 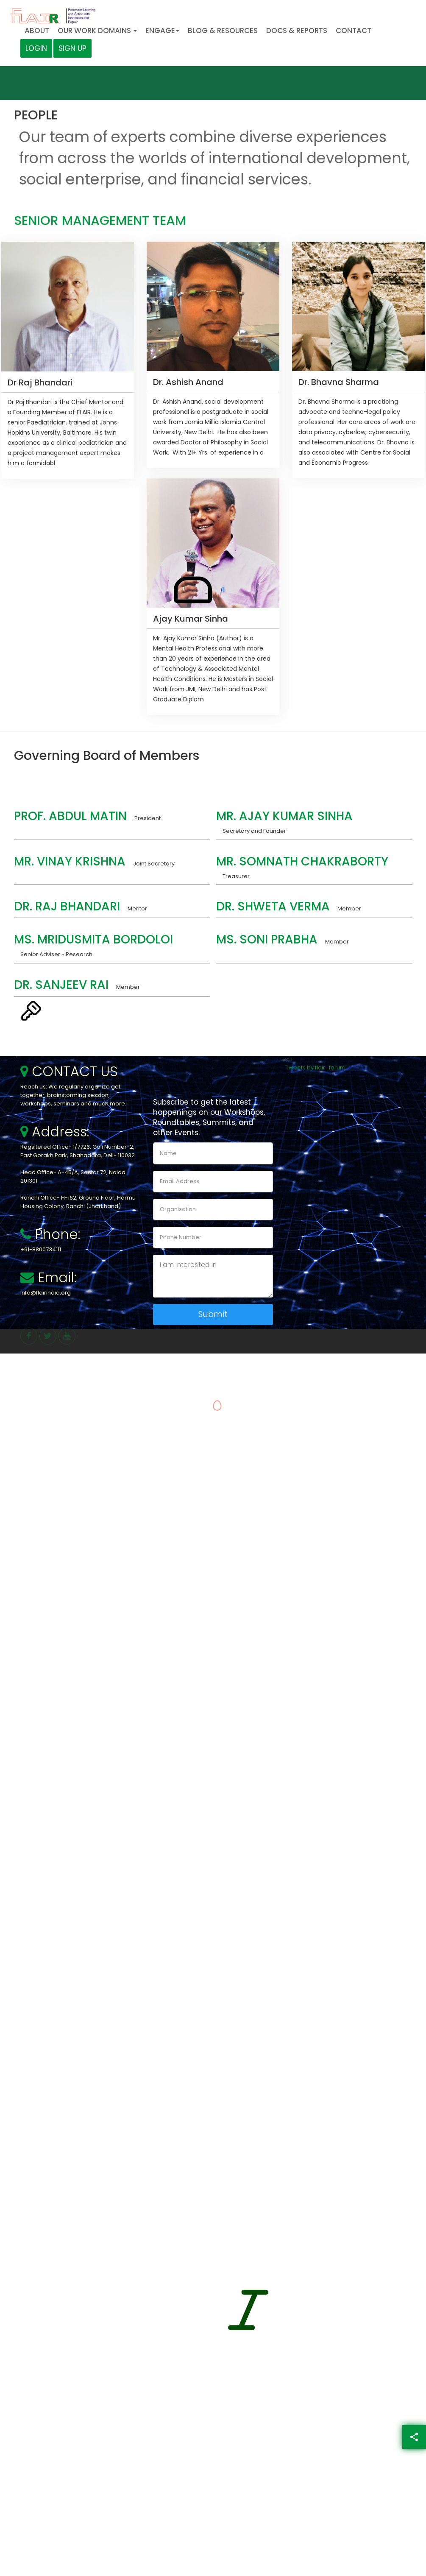 I want to click on indicates a tab or panel header element, so click(x=193, y=590).